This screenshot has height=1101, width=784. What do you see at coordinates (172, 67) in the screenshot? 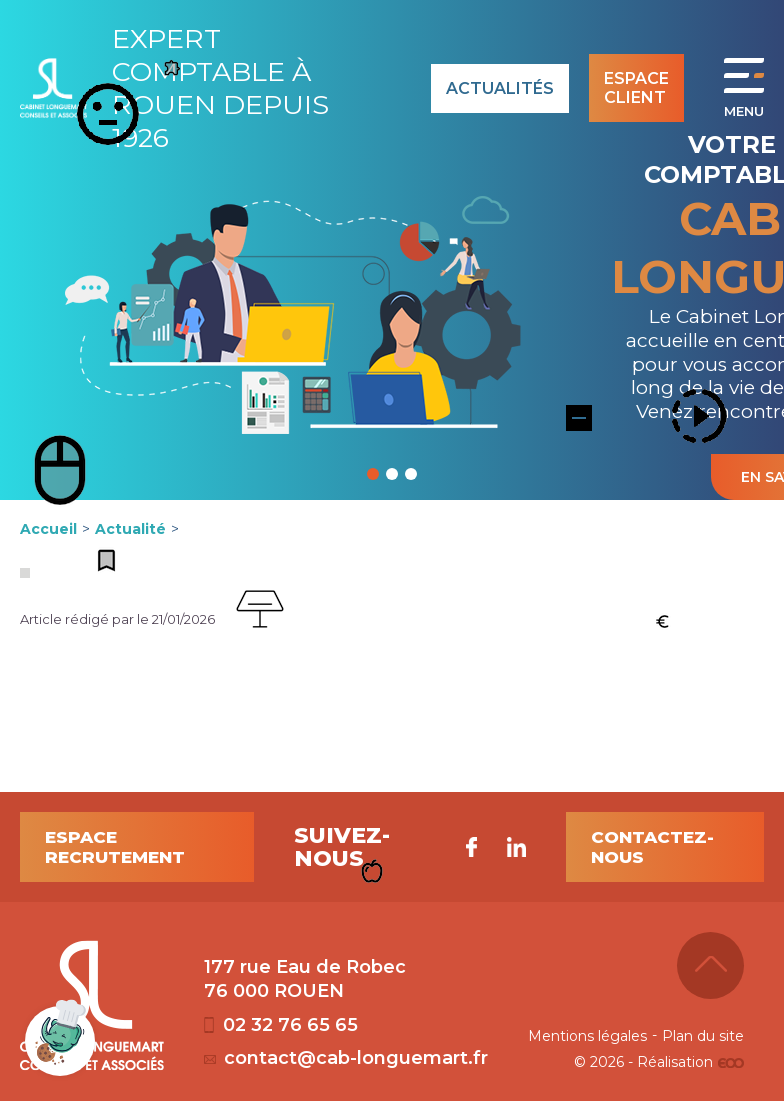
I see `access browser extensions or add-ons` at bounding box center [172, 67].